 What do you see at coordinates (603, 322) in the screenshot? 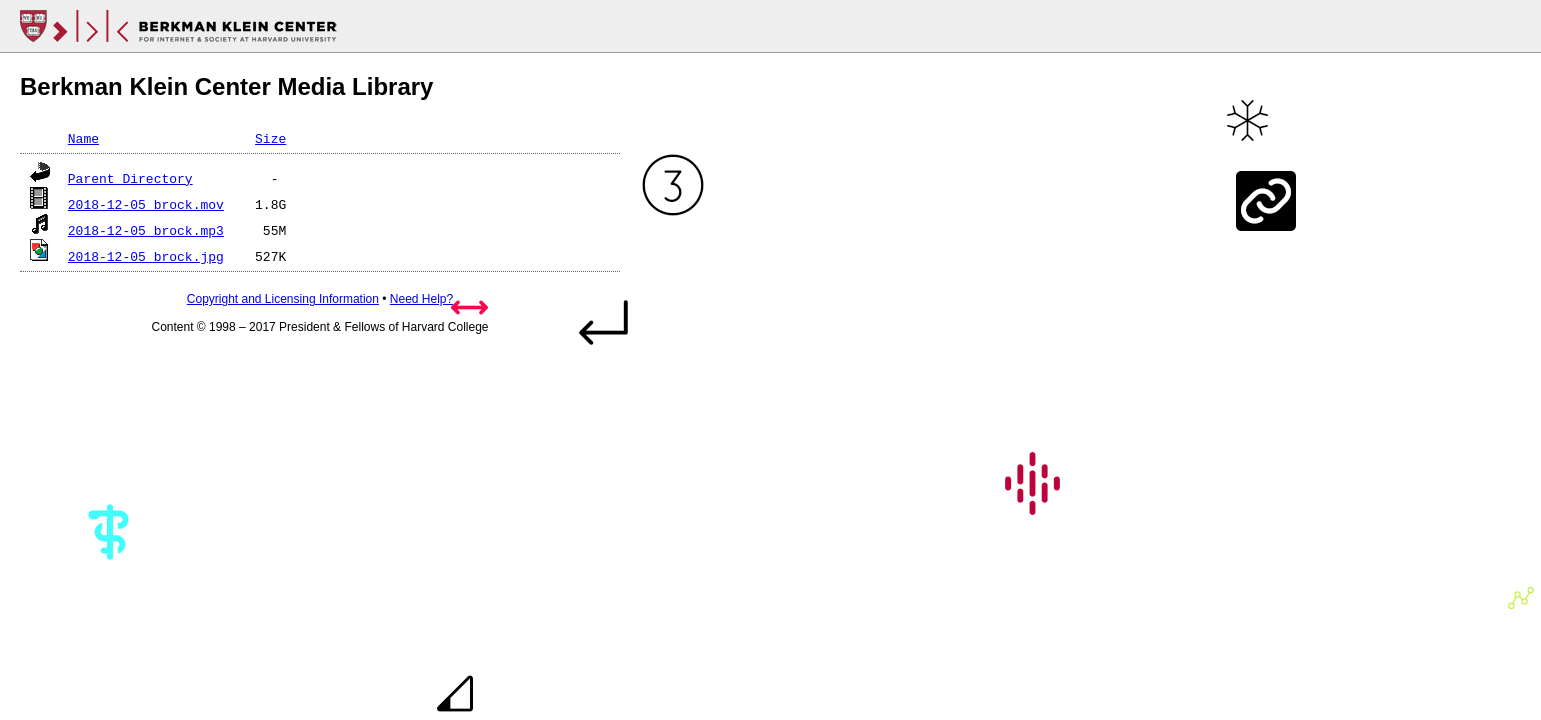
I see `return or go back to previous item` at bounding box center [603, 322].